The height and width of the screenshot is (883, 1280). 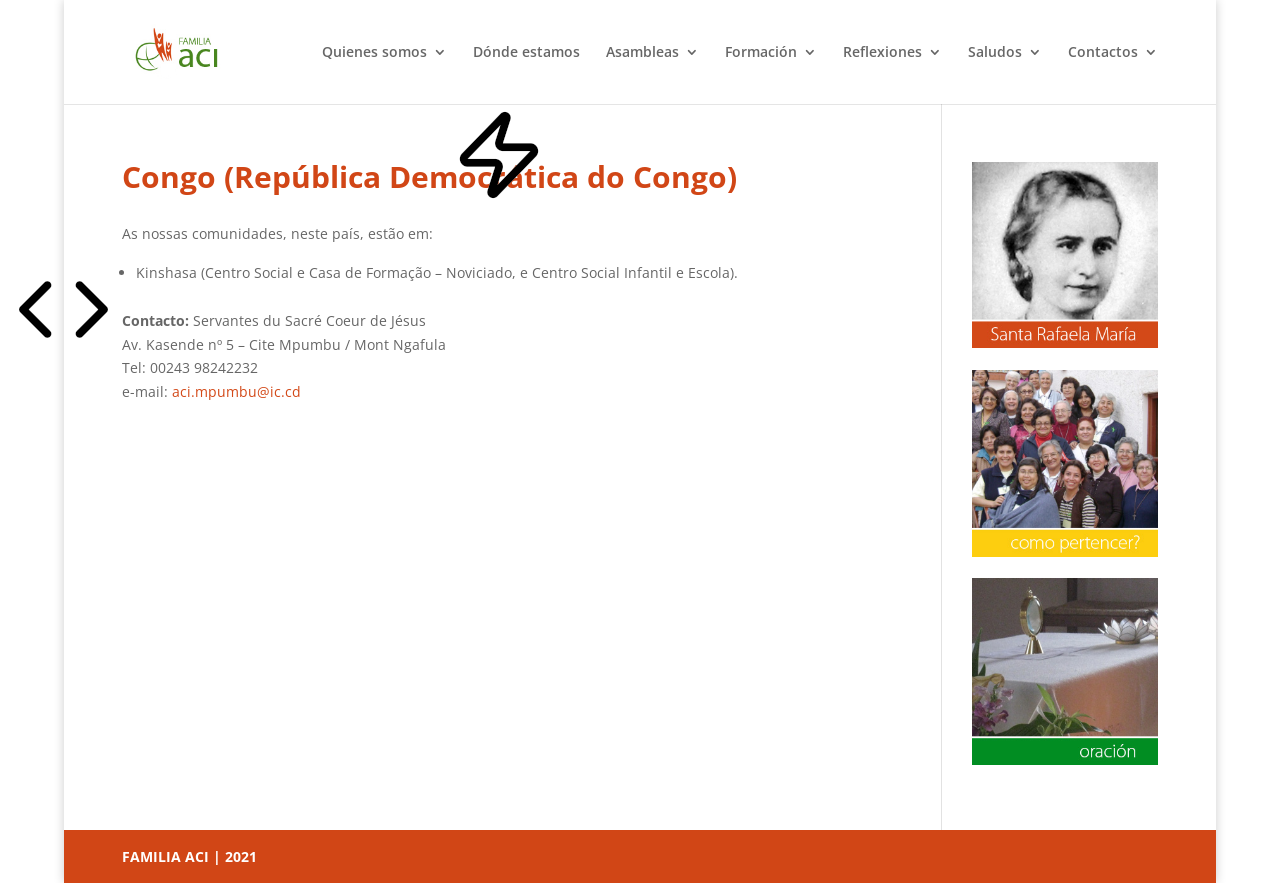 I want to click on indicates a quick action or instant feature, so click(x=499, y=155).